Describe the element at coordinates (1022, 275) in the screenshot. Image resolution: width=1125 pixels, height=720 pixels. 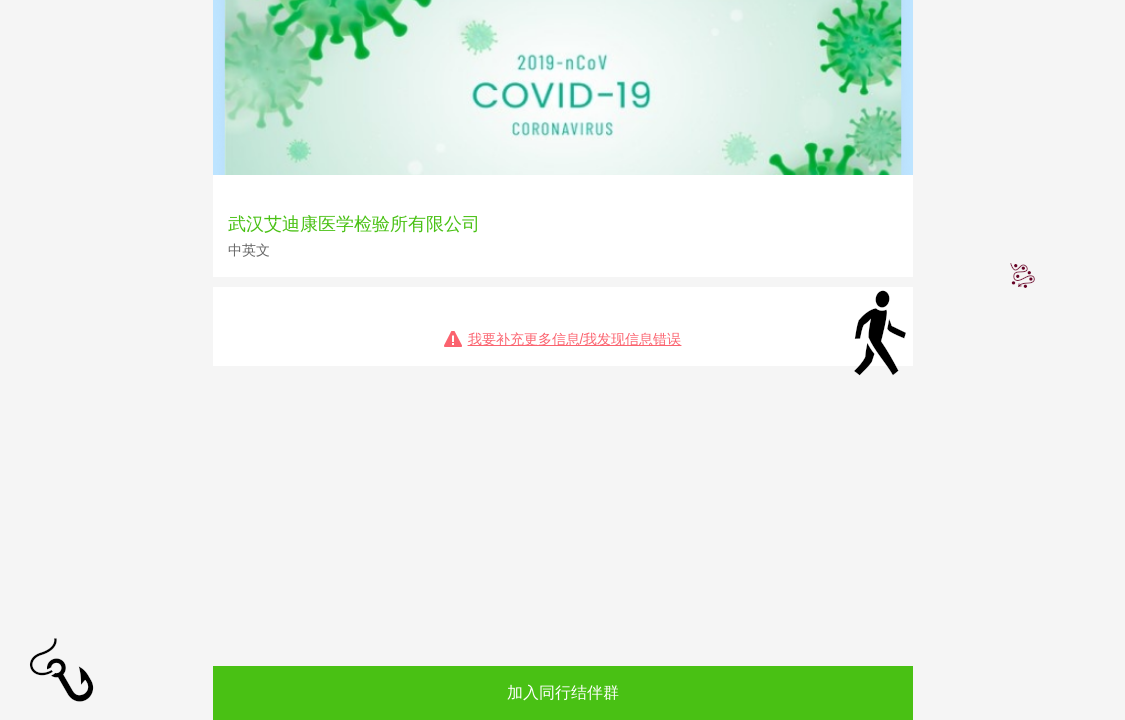
I see `navigate a slalom or obstacle course` at that location.